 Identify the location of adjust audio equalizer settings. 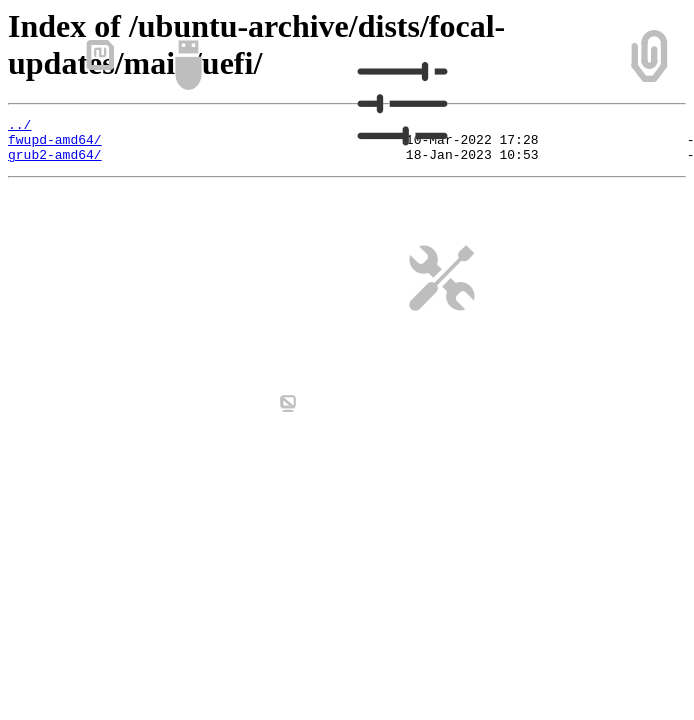
(402, 100).